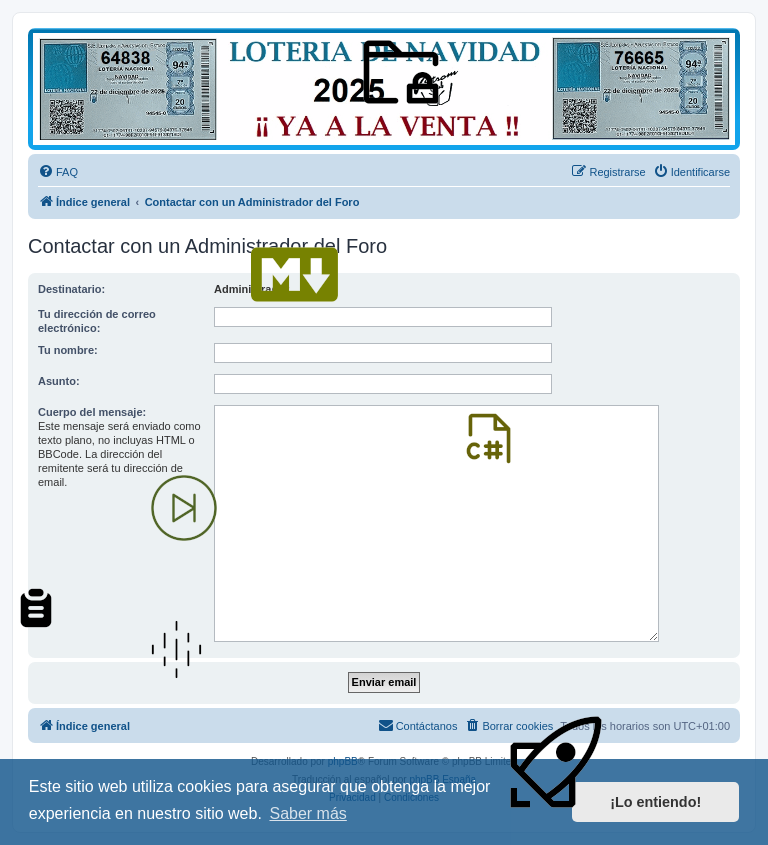  What do you see at coordinates (36, 608) in the screenshot?
I see `view clipboard contents` at bounding box center [36, 608].